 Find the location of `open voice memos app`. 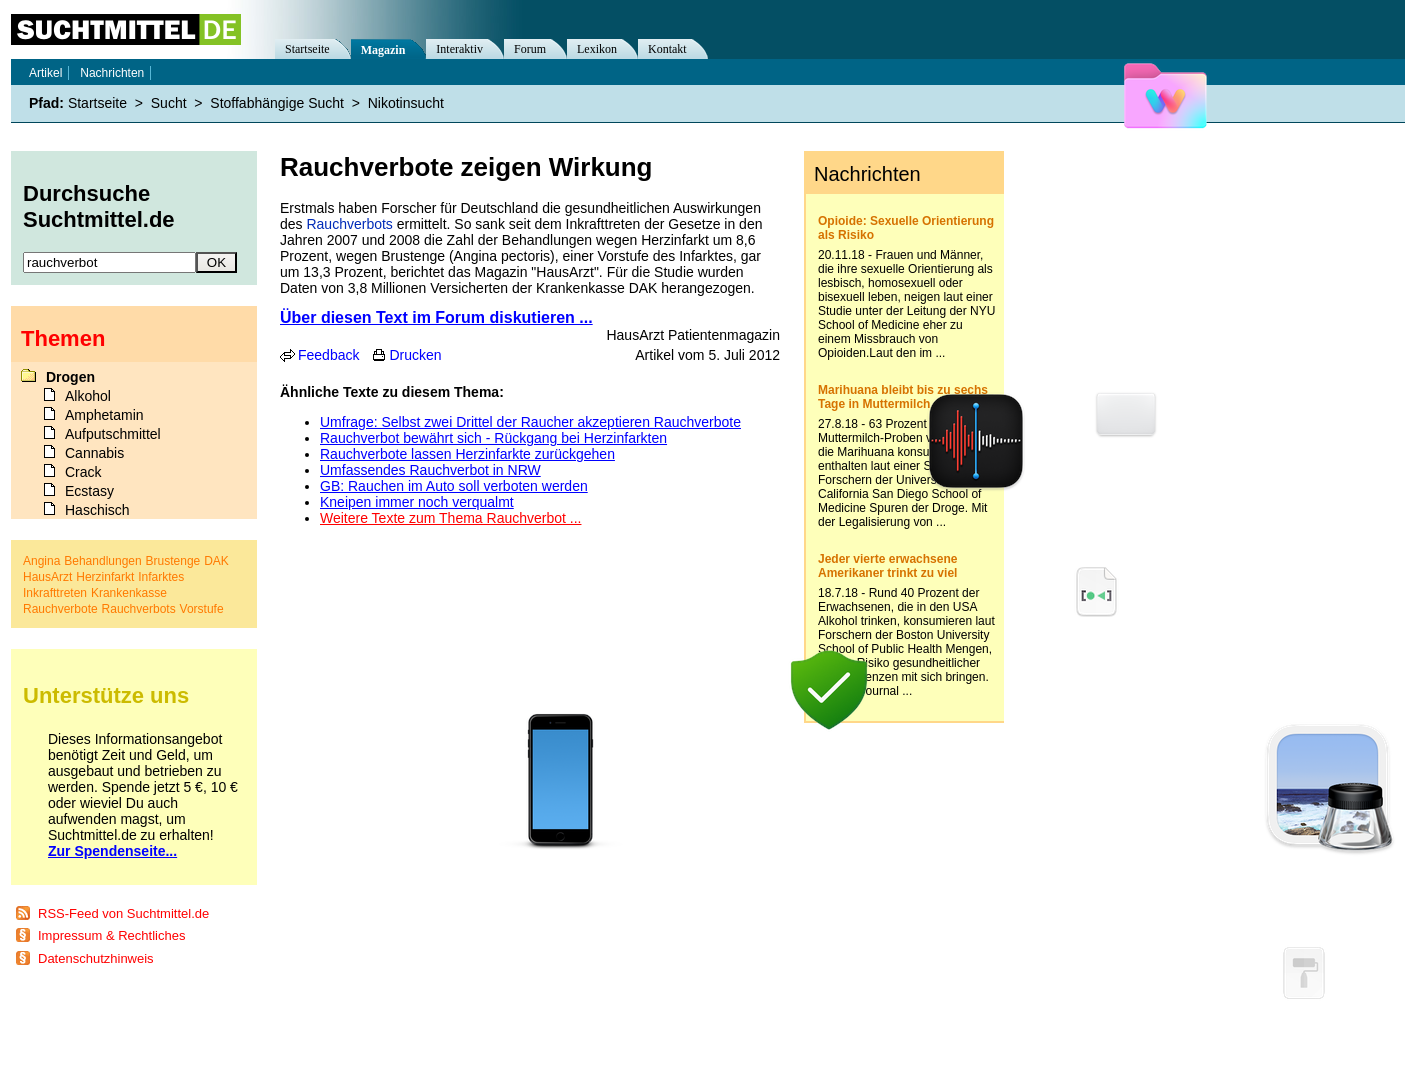

open voice memos app is located at coordinates (976, 441).